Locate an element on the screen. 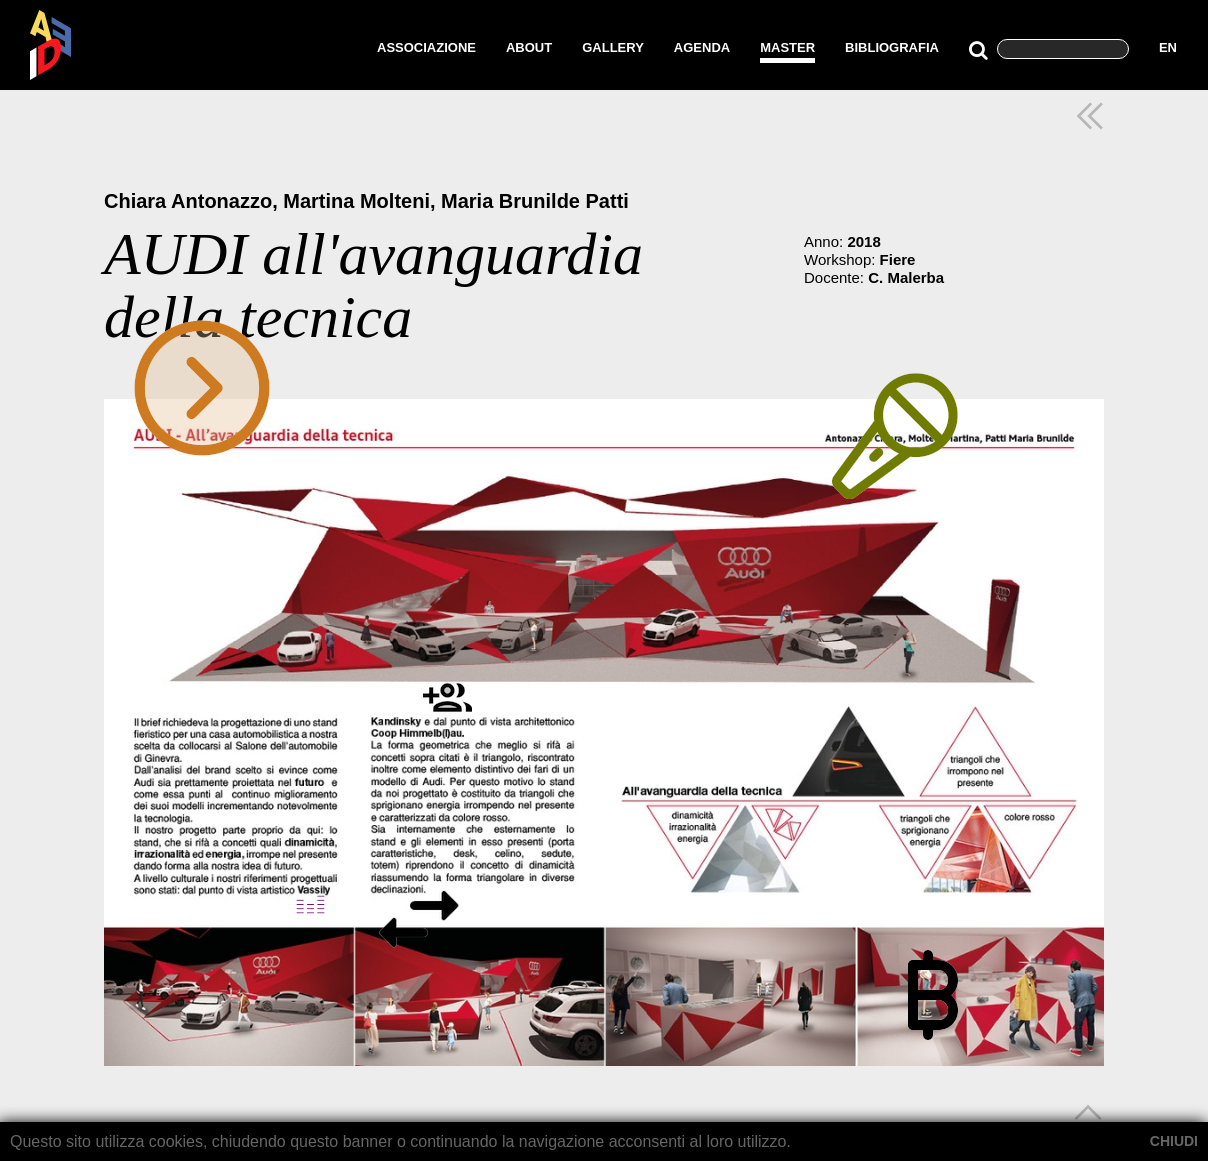 Image resolution: width=1208 pixels, height=1161 pixels. add a new member to a group is located at coordinates (447, 697).